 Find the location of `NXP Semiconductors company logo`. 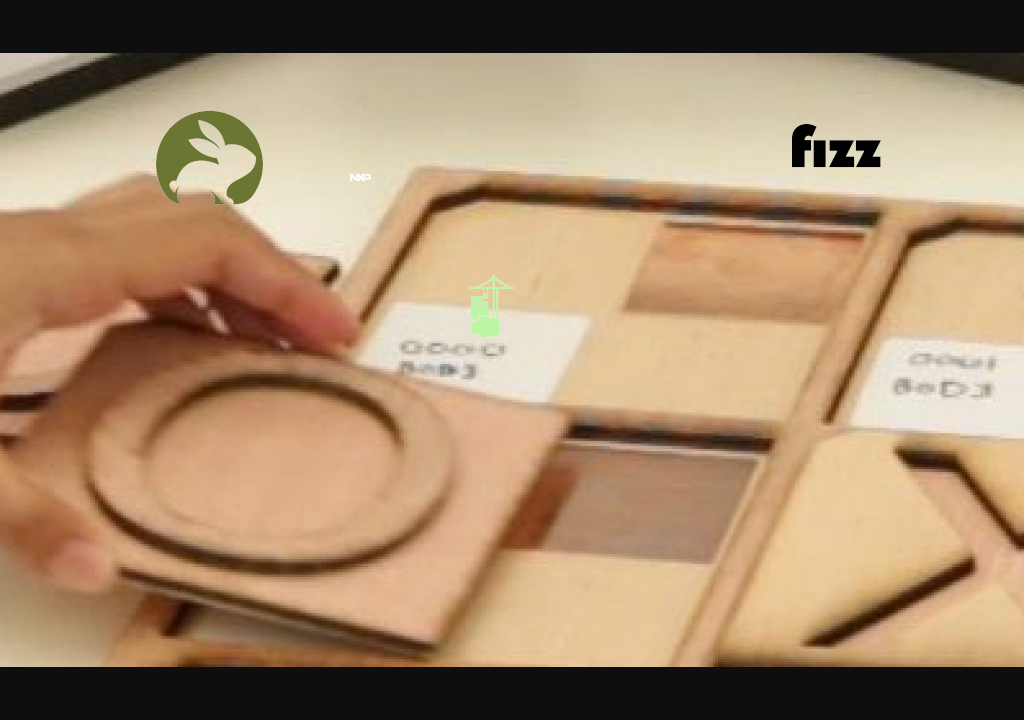

NXP Semiconductors company logo is located at coordinates (360, 177).